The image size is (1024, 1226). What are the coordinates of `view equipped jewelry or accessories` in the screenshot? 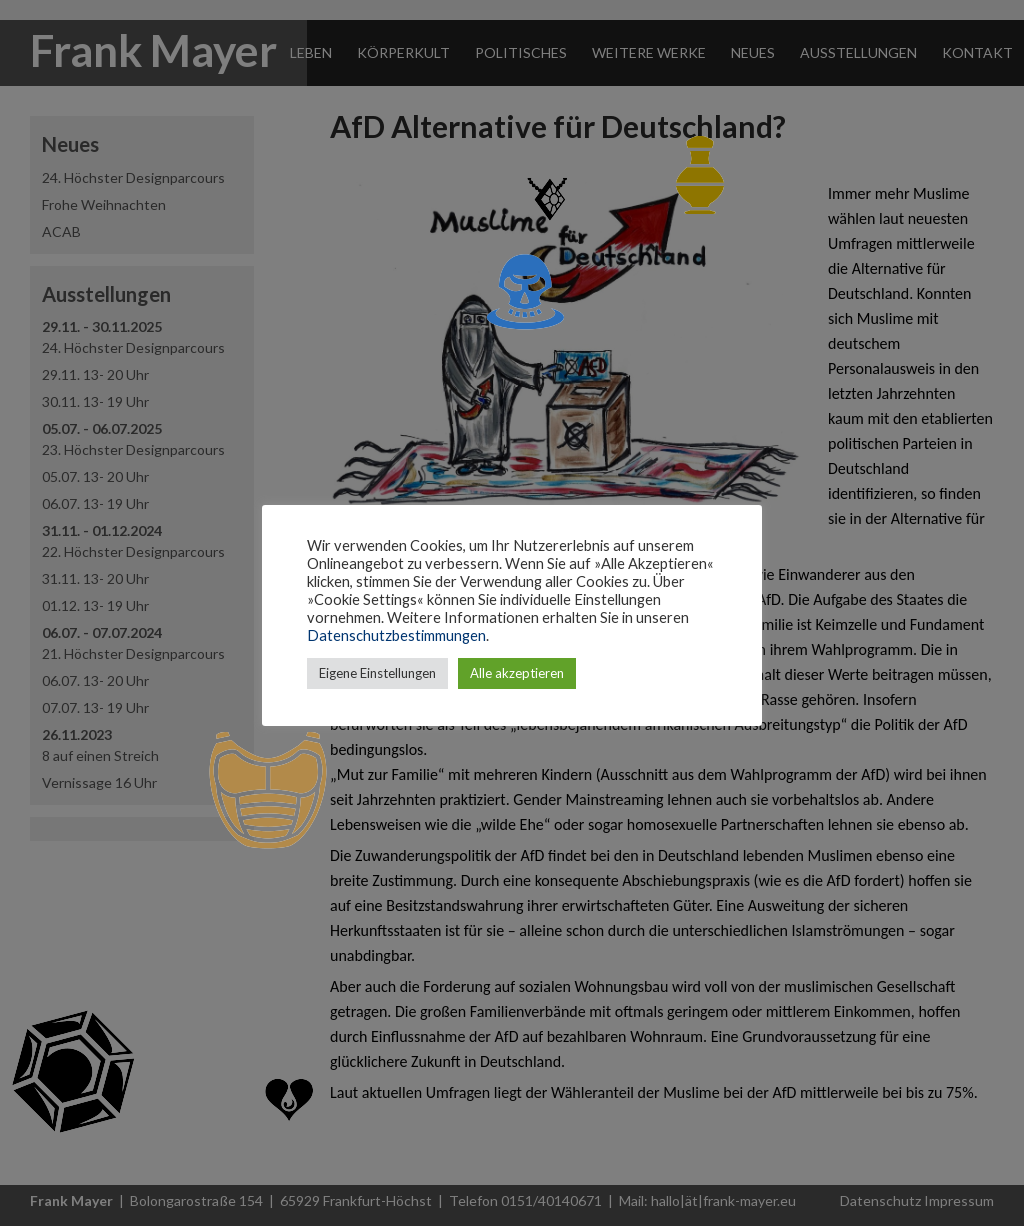 It's located at (548, 199).